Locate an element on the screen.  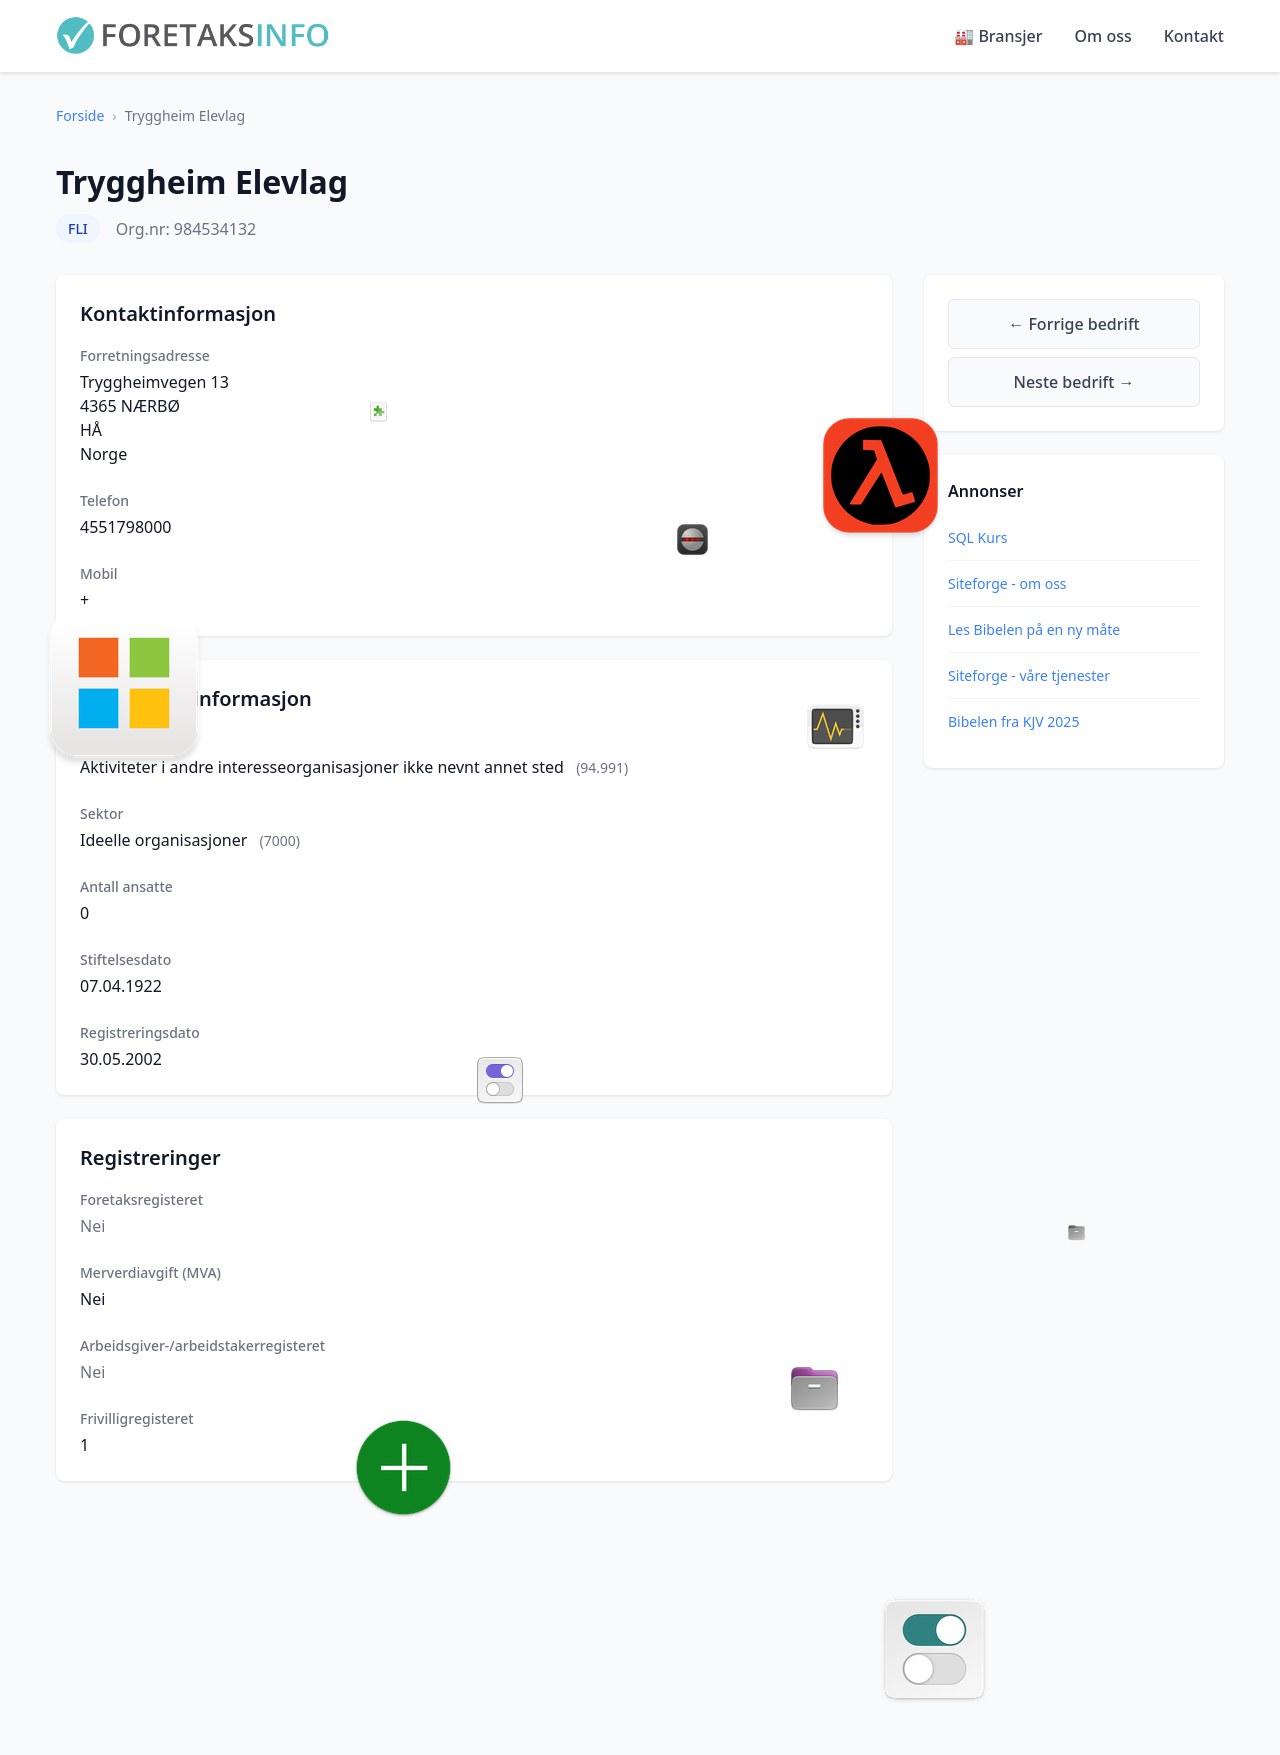
open system monitor application is located at coordinates (835, 726).